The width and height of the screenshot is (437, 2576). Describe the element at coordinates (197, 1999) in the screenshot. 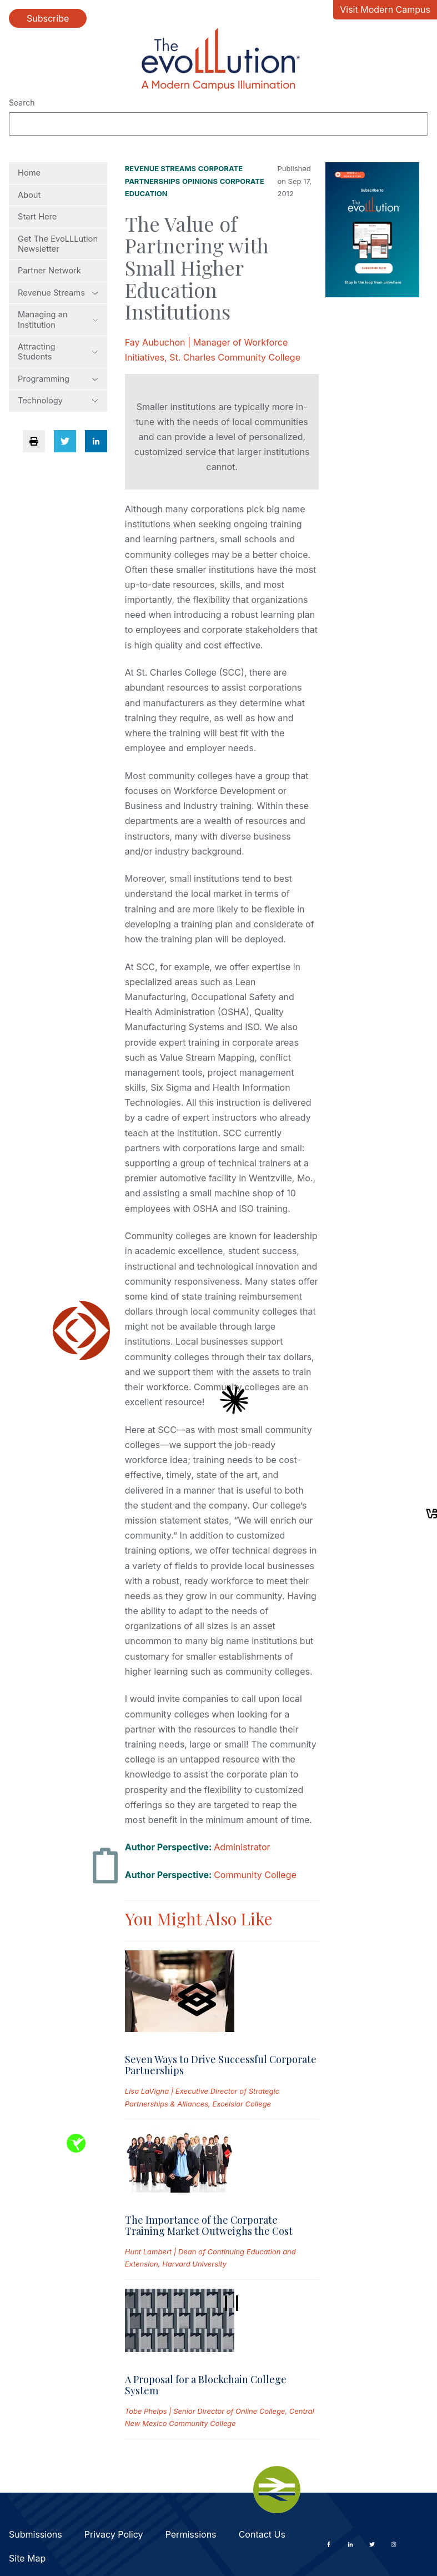

I see `gradio logo - open source machine learning interface framework` at that location.